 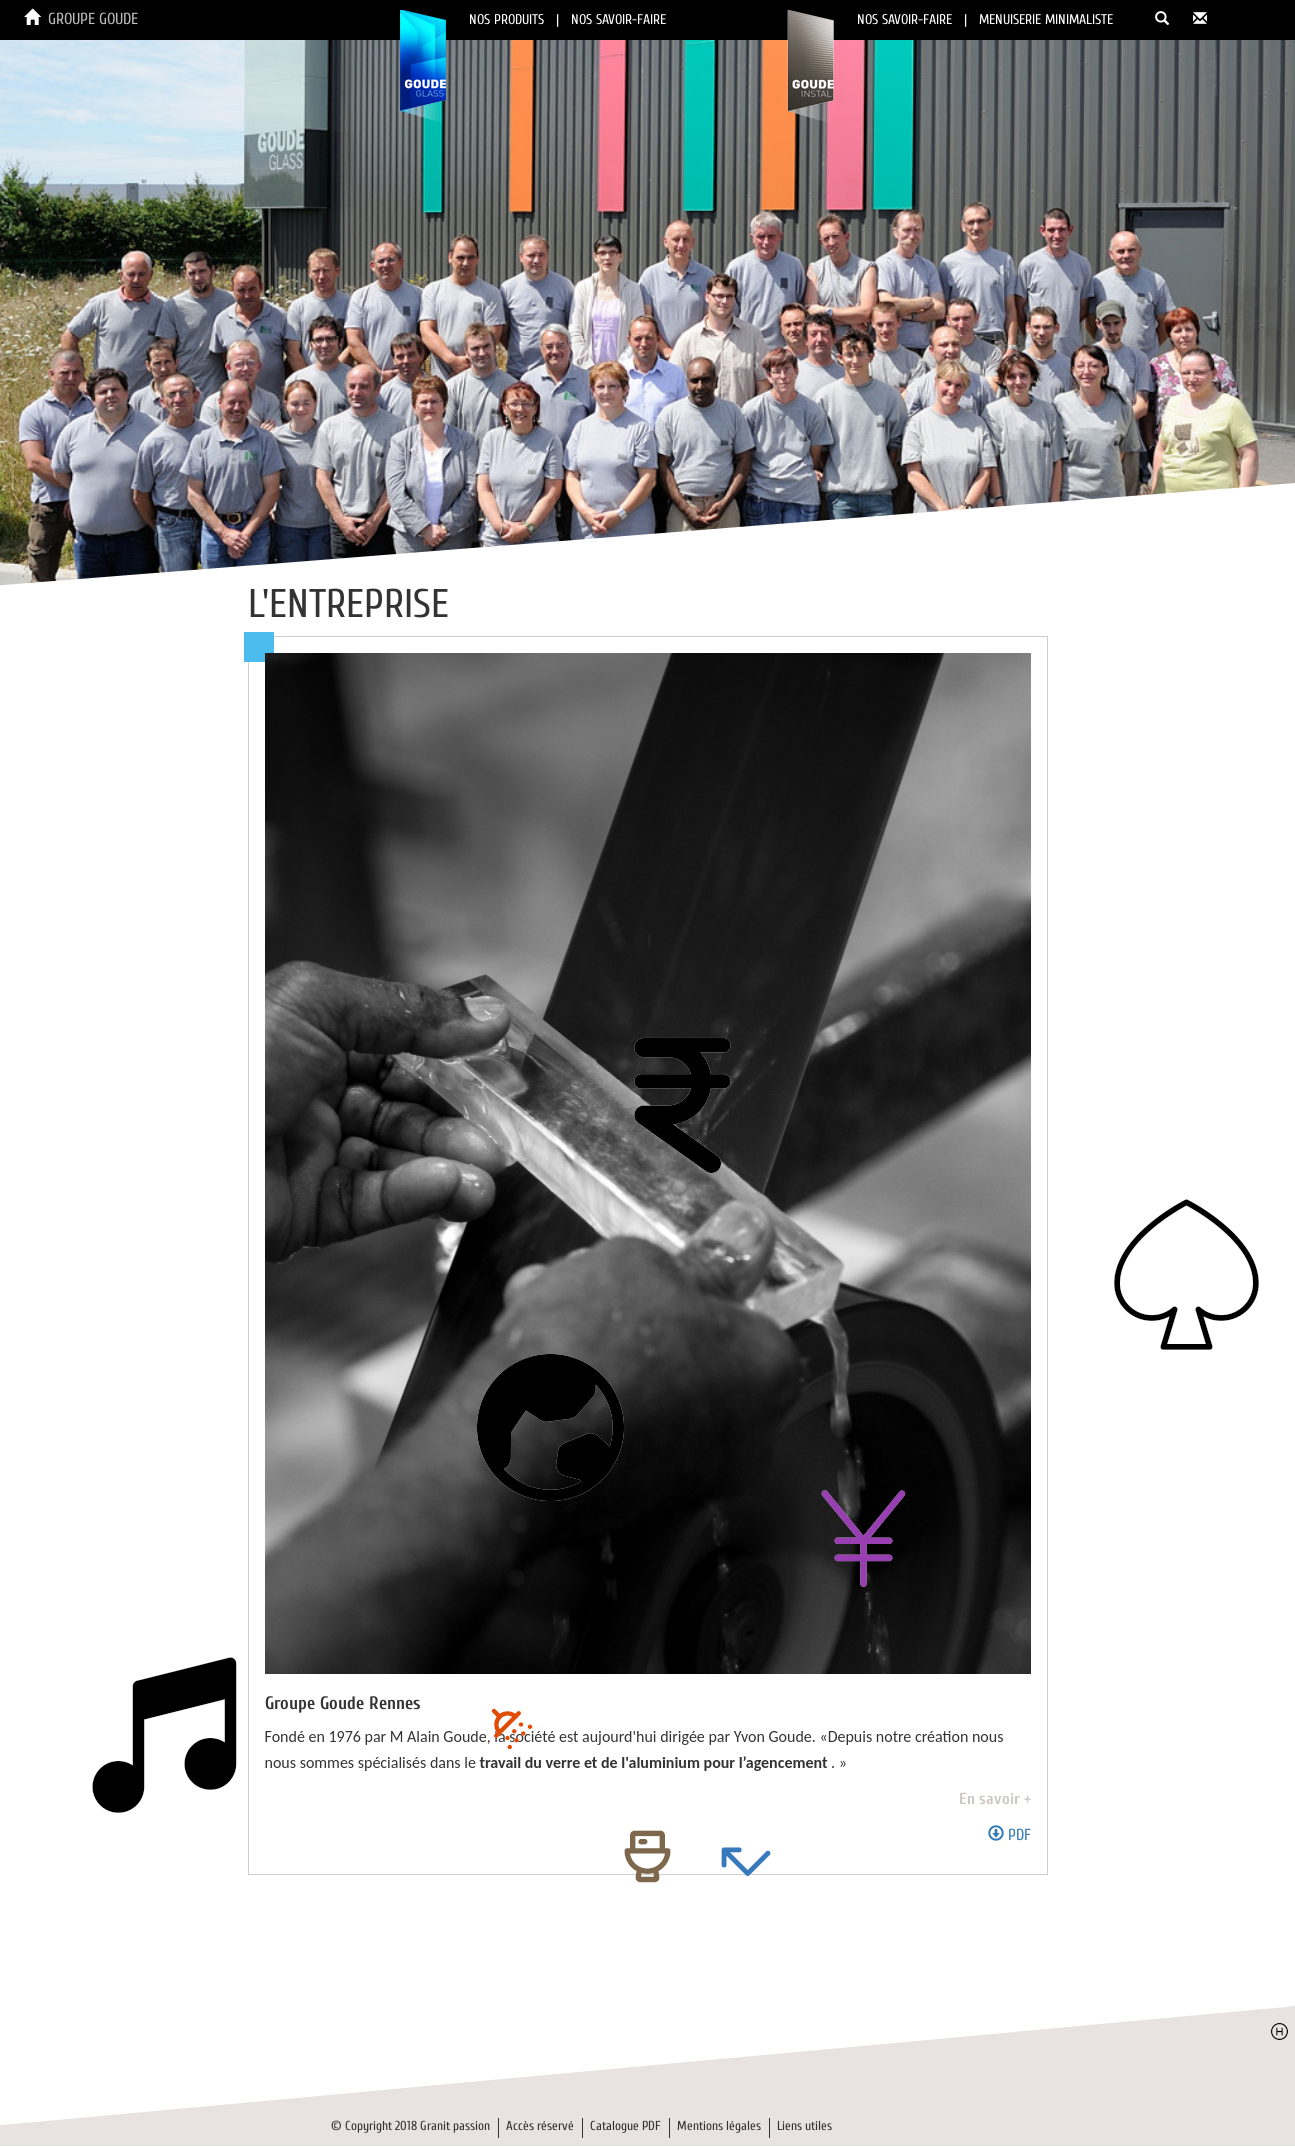 I want to click on playing cards or card game category, so click(x=1186, y=1277).